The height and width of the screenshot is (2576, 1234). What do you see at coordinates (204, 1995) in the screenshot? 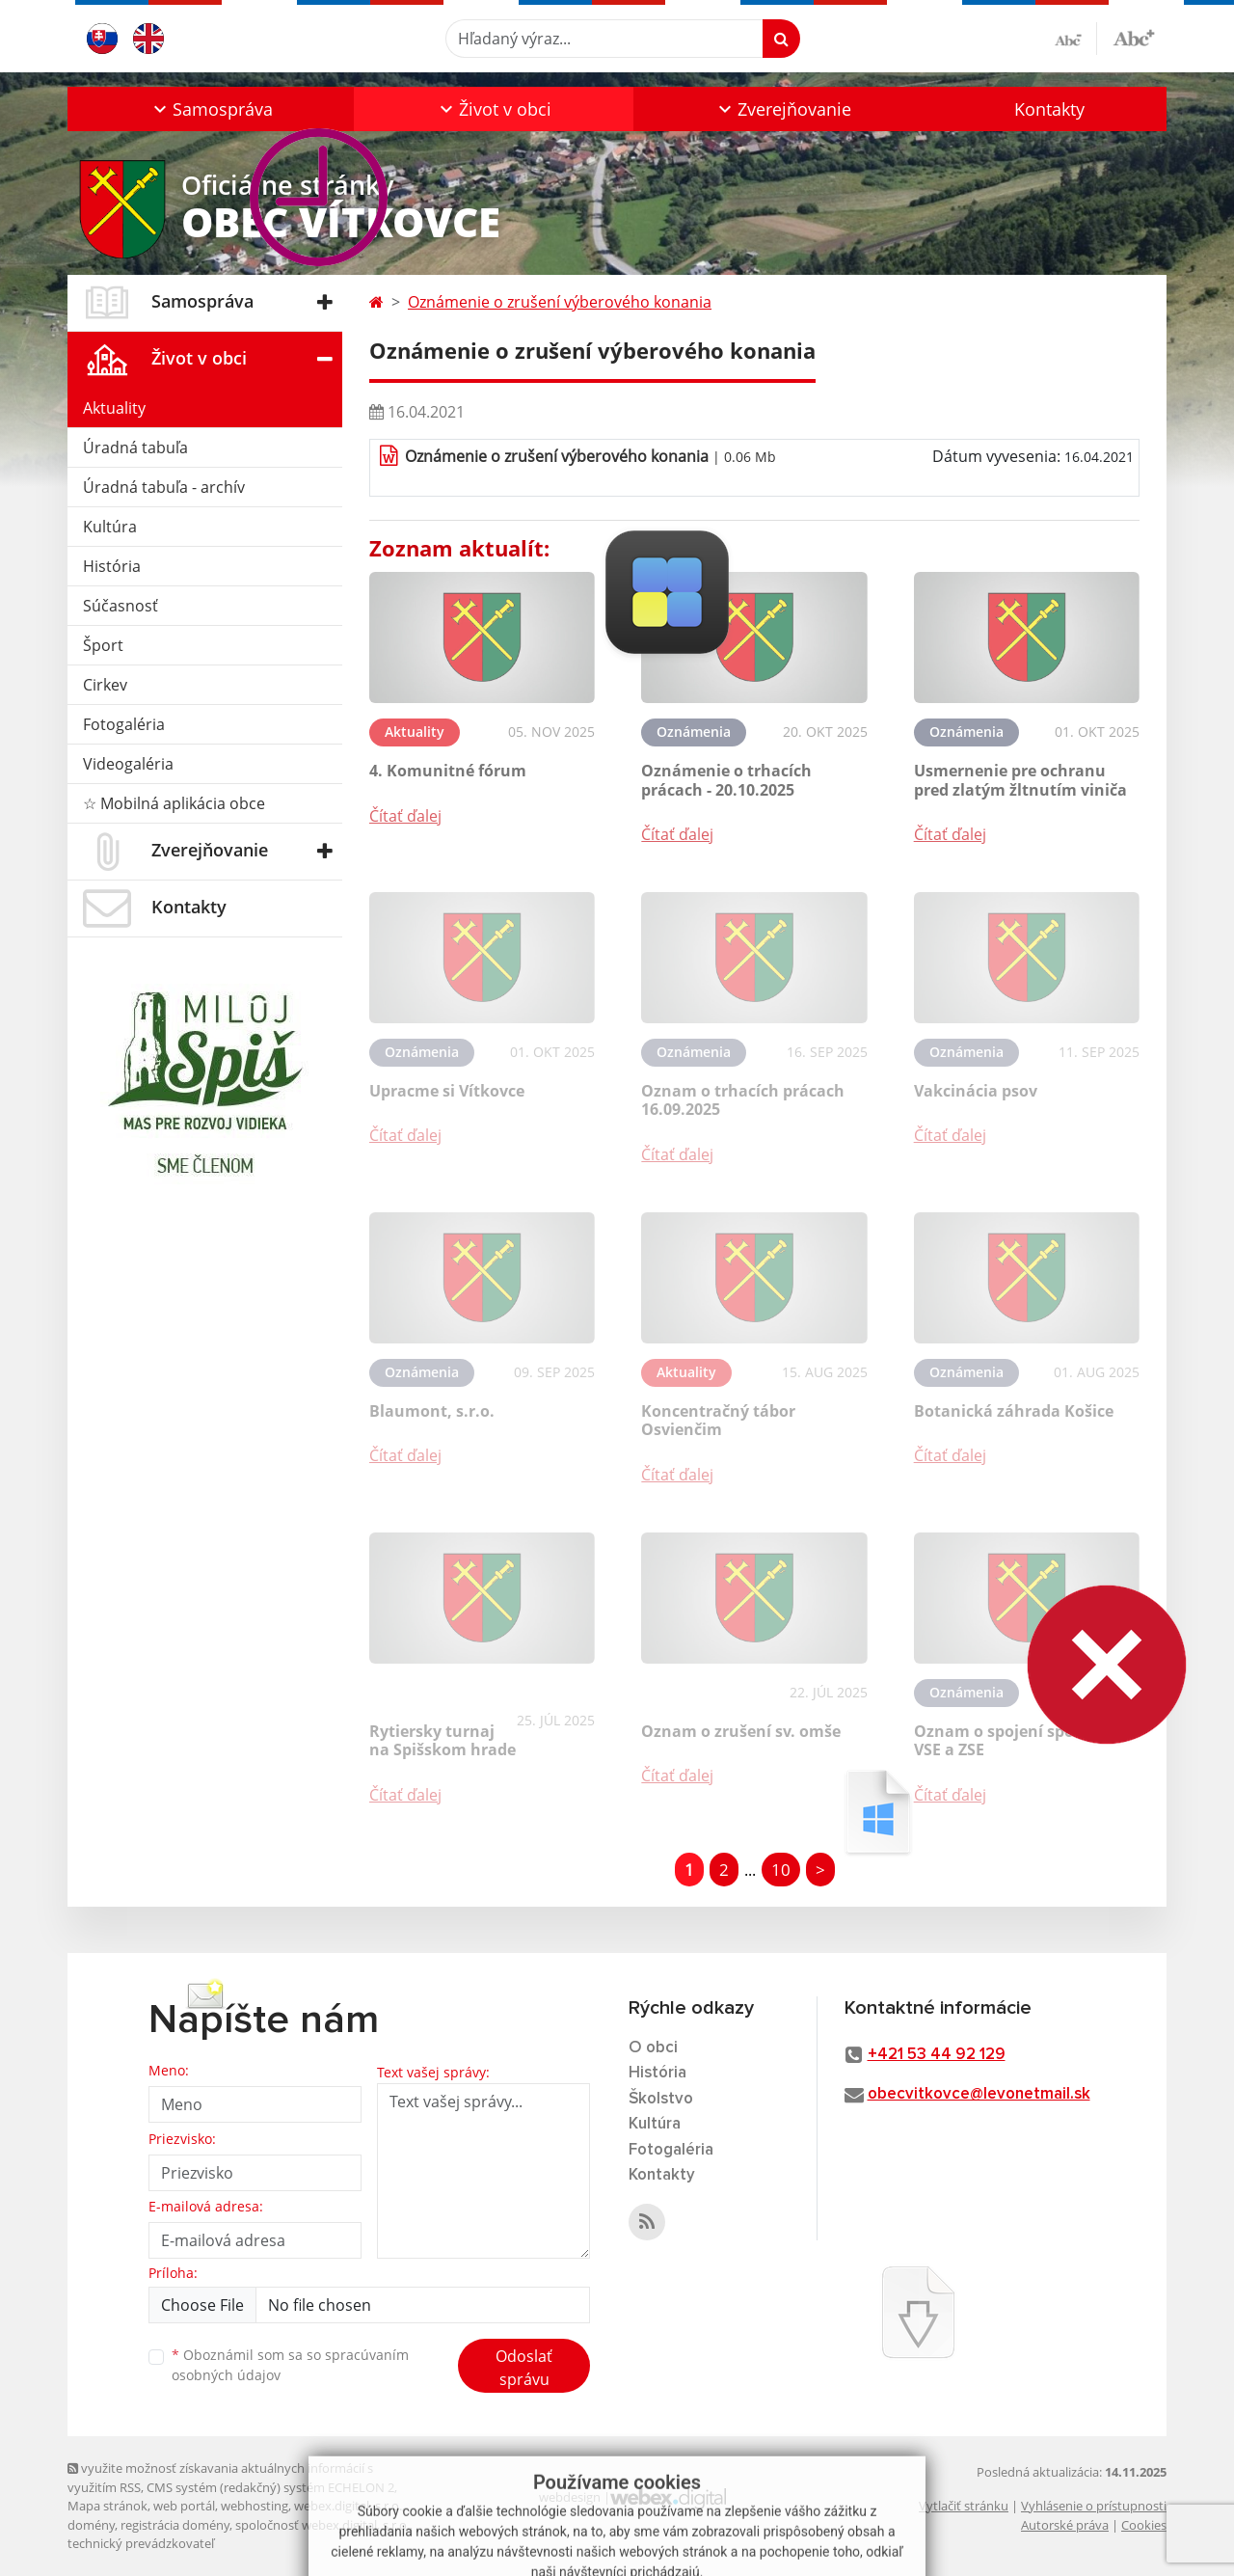
I see `mark email as unread` at bounding box center [204, 1995].